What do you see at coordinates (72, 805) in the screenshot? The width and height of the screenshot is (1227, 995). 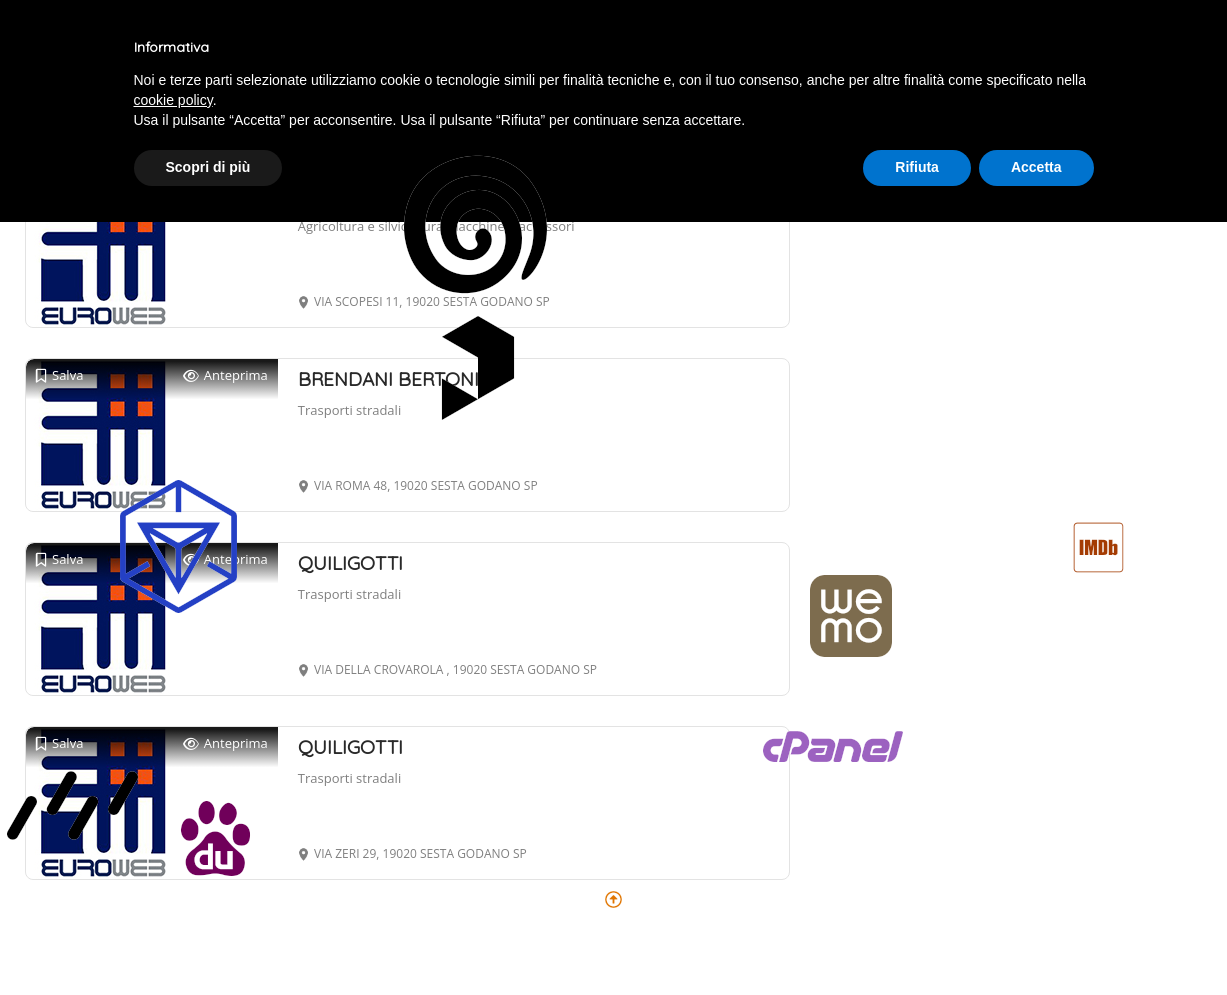 I see `drizzle ORM logo` at bounding box center [72, 805].